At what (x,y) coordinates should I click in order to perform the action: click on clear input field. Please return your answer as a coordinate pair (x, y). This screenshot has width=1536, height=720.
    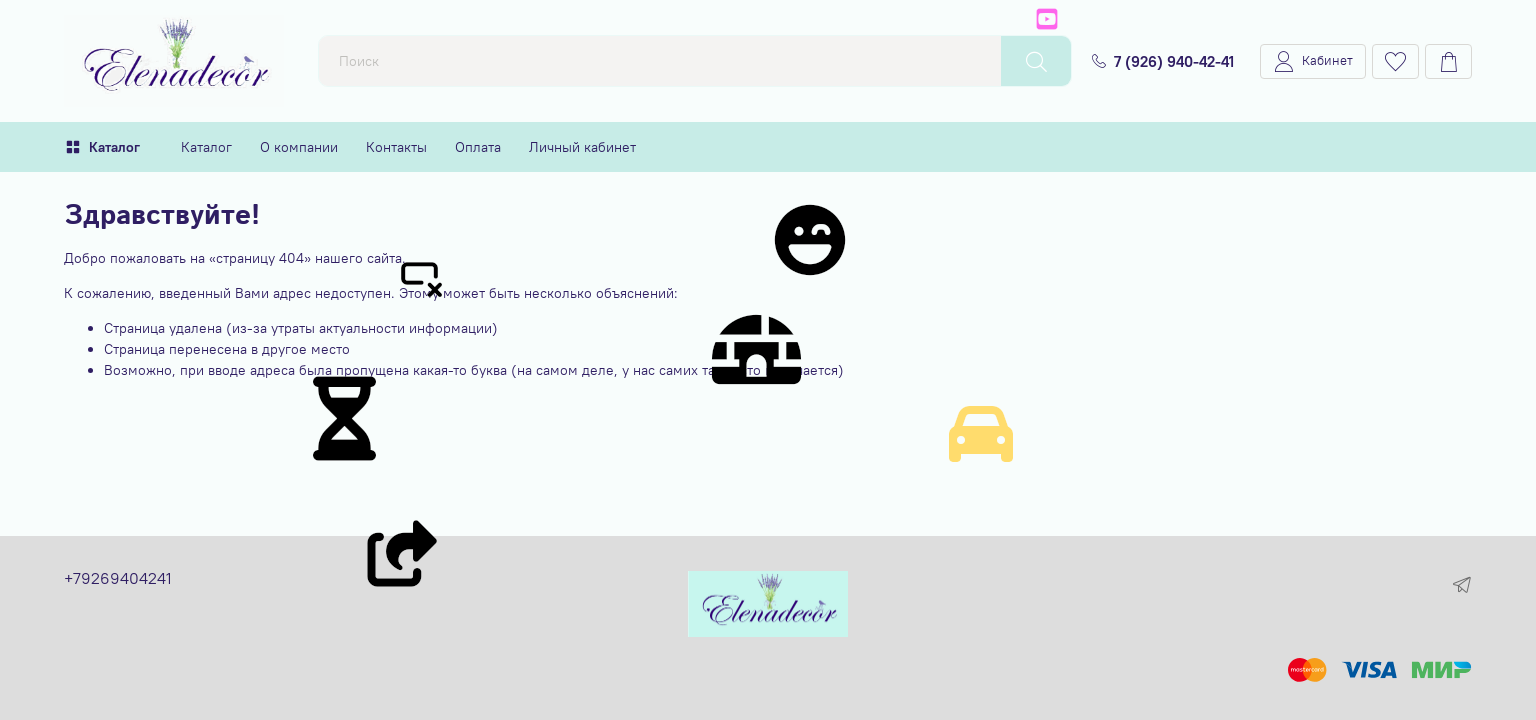
    Looking at the image, I should click on (419, 274).